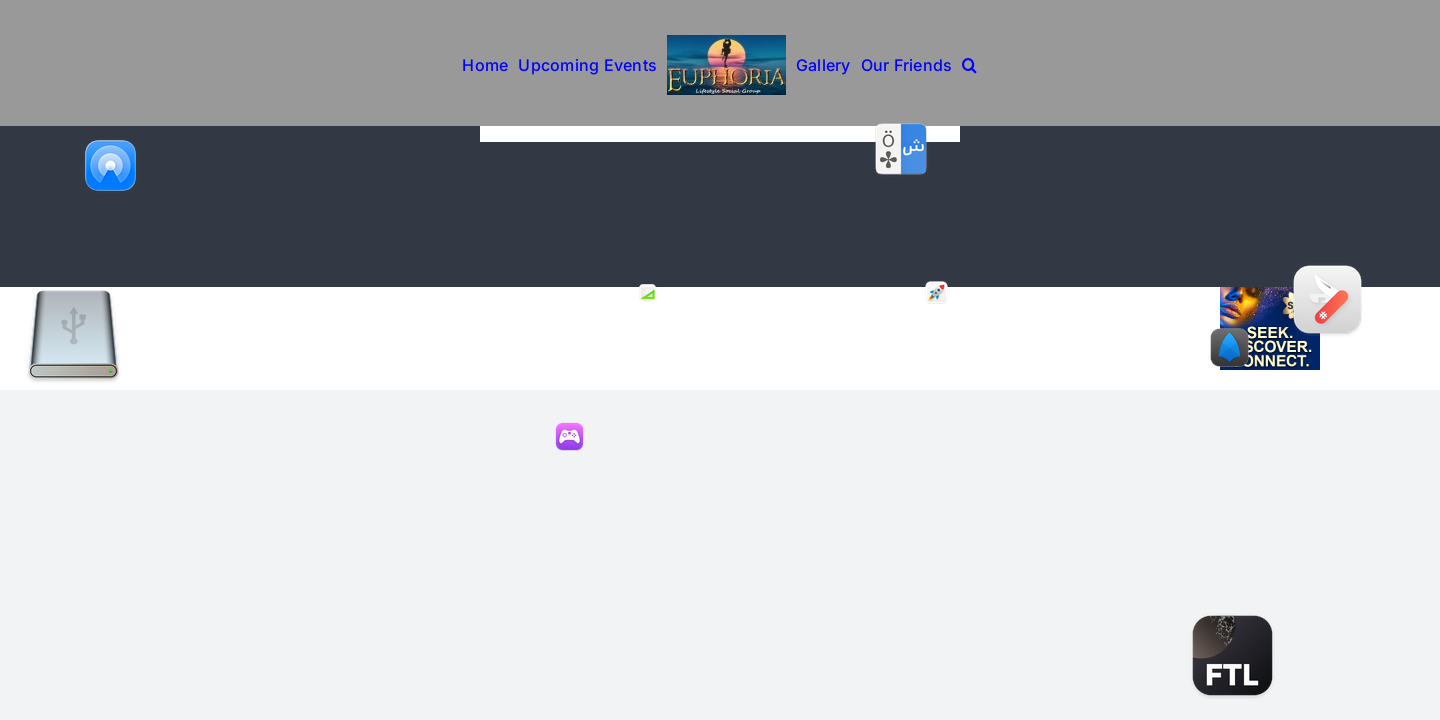  I want to click on open gnome arcade gaming app, so click(569, 436).